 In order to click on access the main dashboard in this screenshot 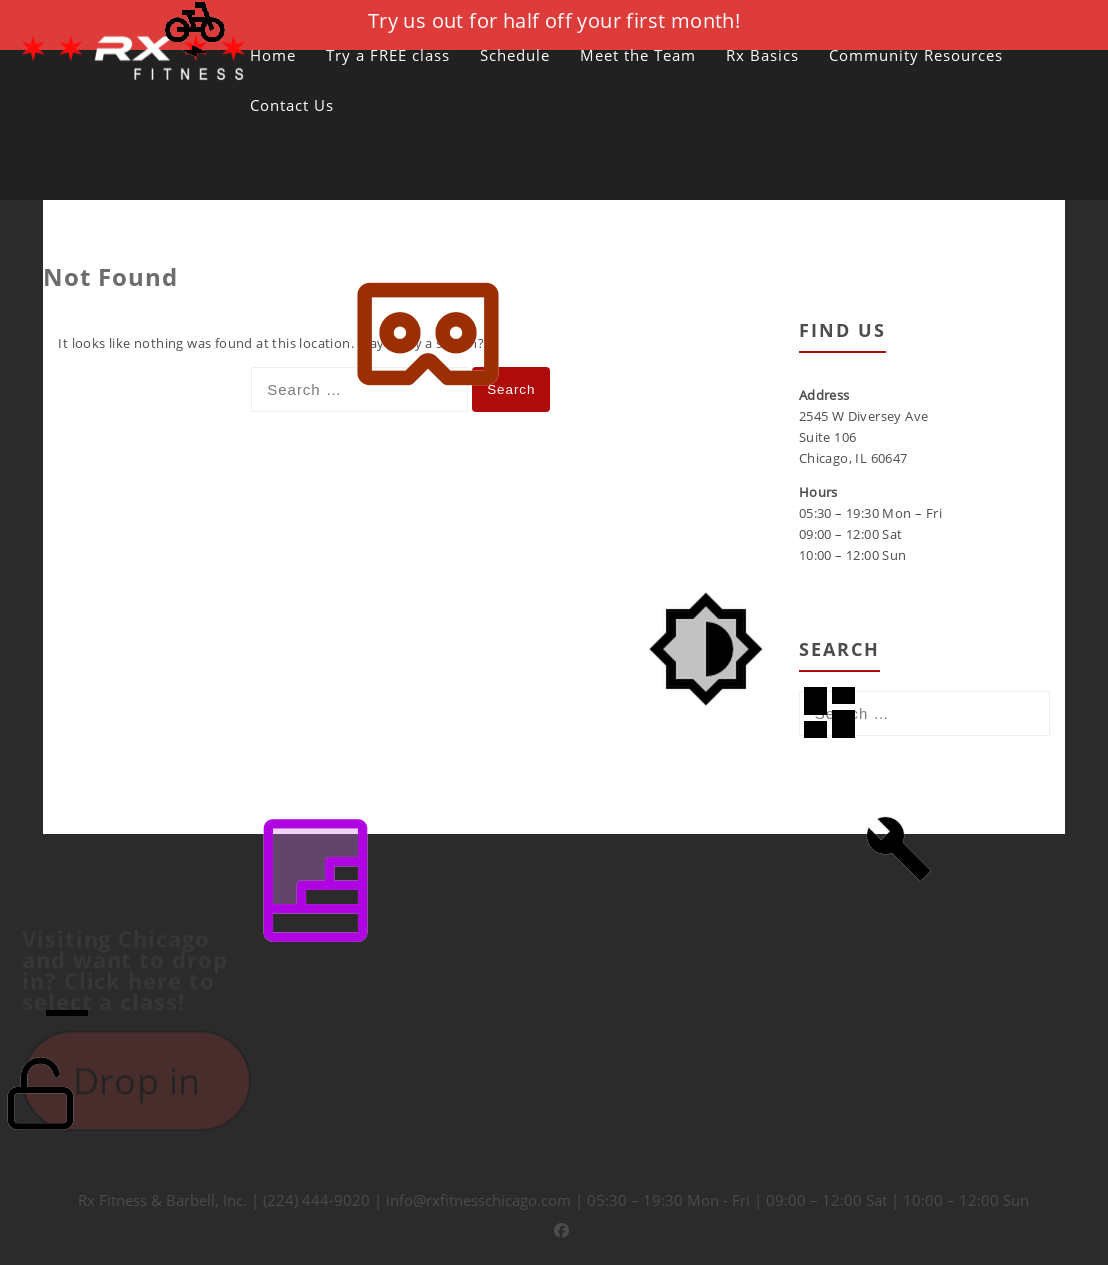, I will do `click(829, 712)`.